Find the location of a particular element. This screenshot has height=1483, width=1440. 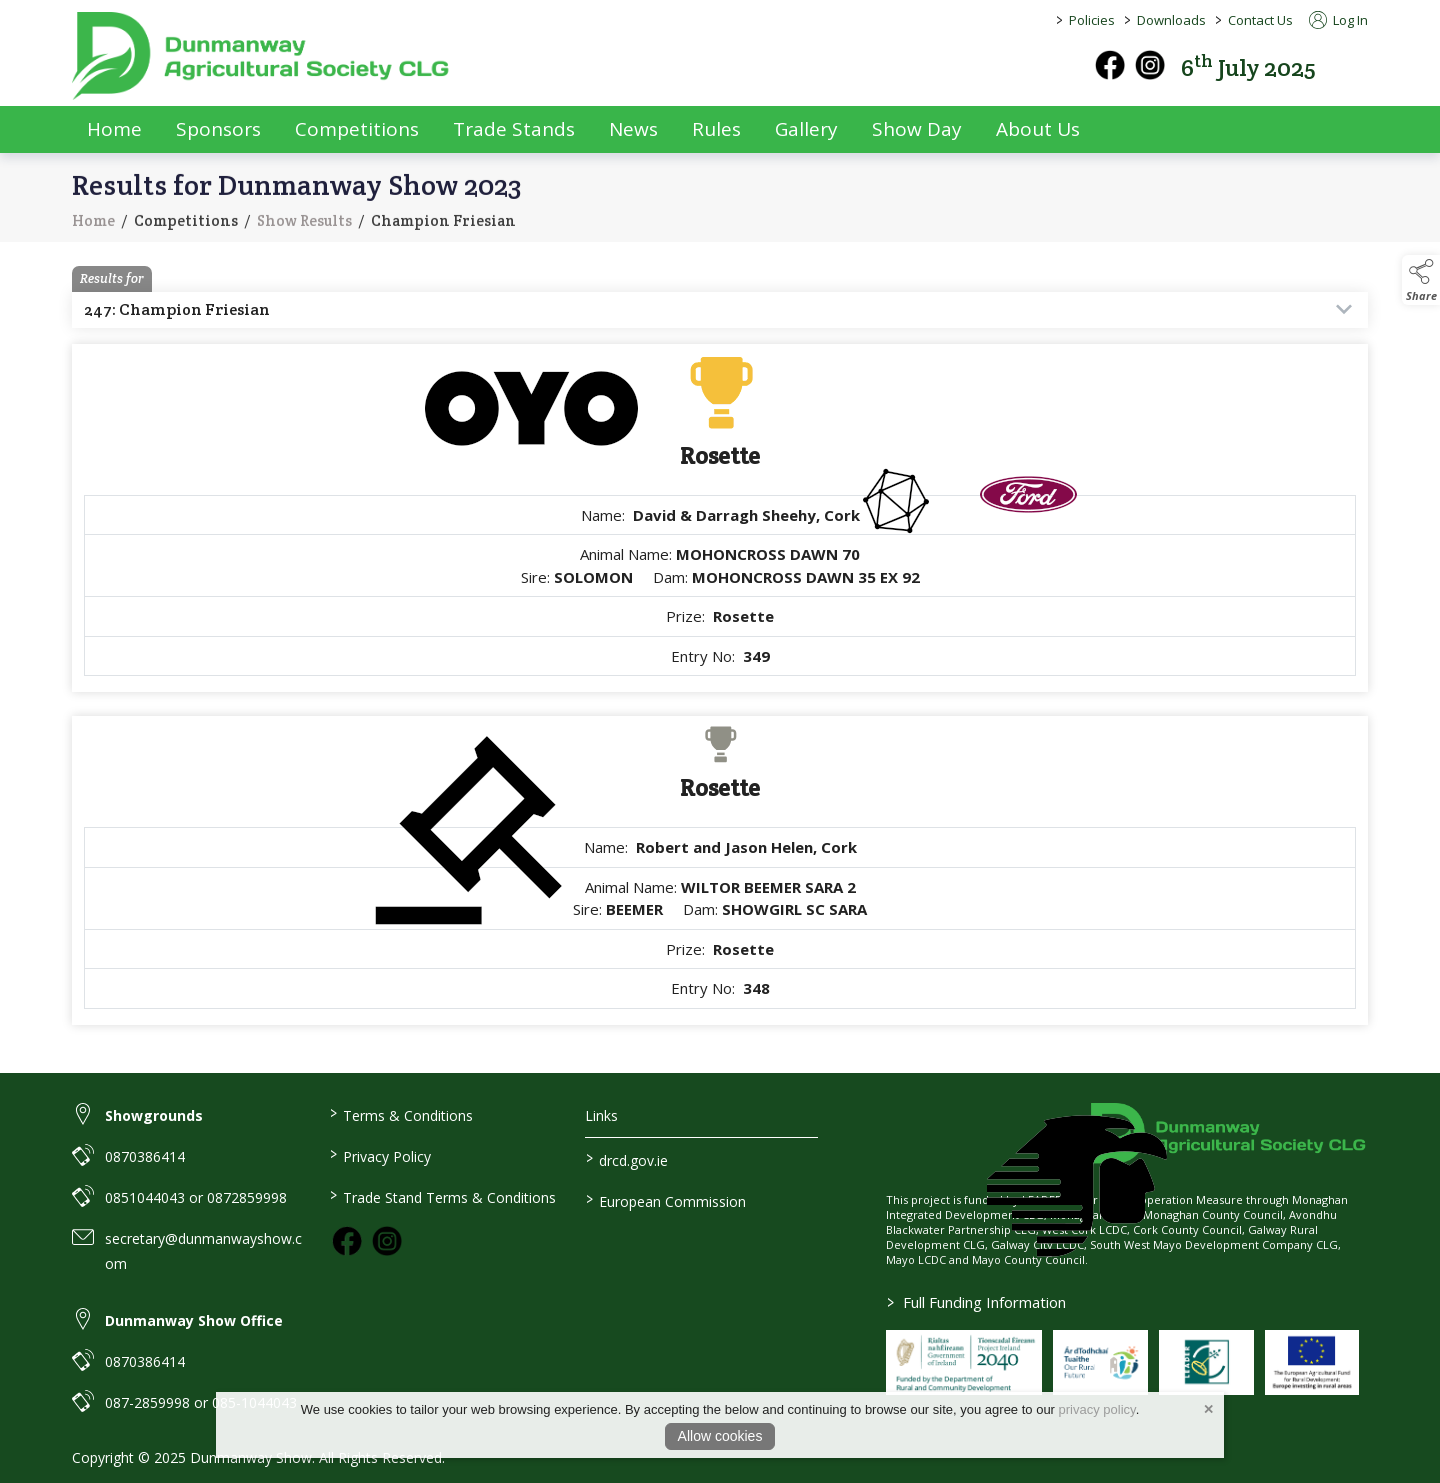

place a bid on an item is located at coordinates (464, 836).